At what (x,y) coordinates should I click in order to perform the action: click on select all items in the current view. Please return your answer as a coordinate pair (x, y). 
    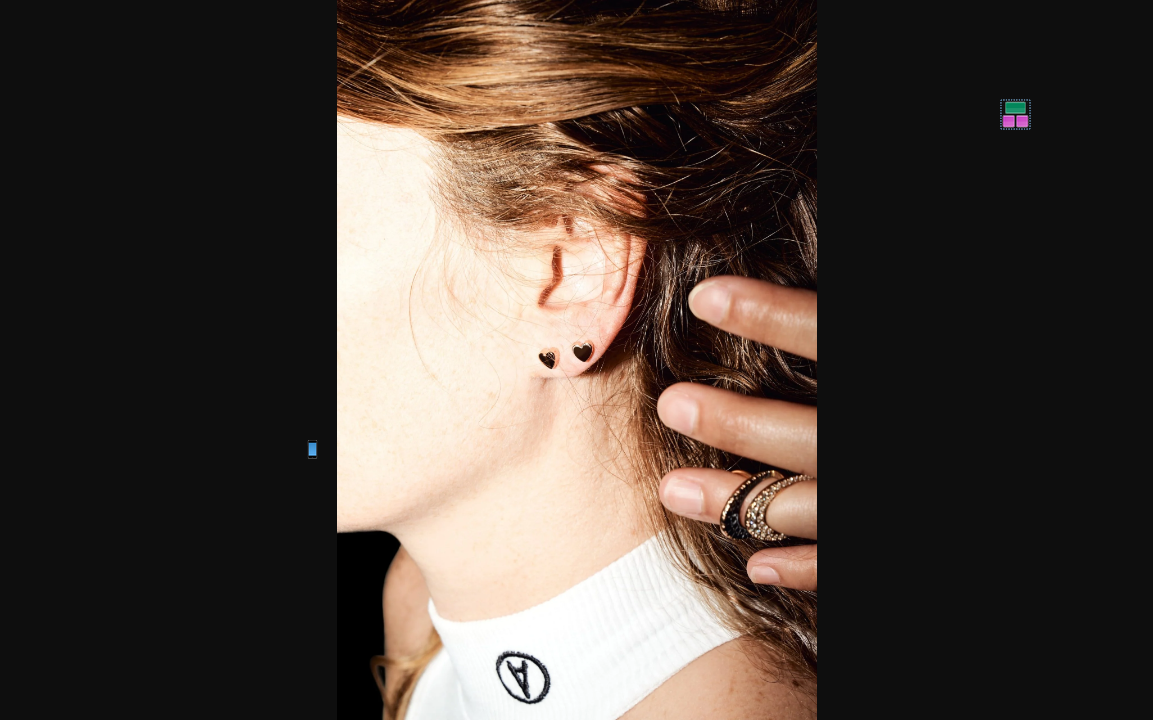
    Looking at the image, I should click on (1015, 114).